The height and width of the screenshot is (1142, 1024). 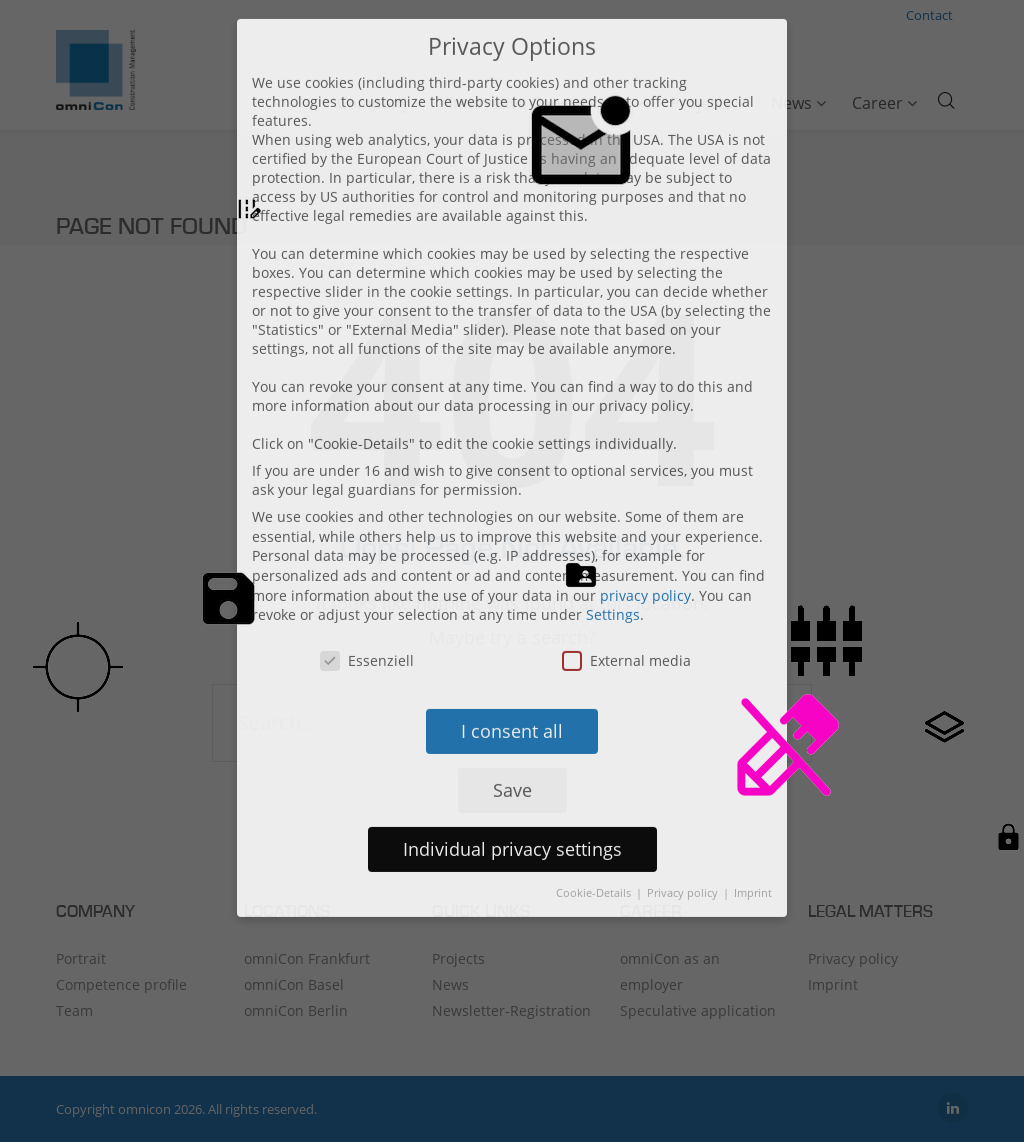 I want to click on view layers or stacked content, so click(x=944, y=727).